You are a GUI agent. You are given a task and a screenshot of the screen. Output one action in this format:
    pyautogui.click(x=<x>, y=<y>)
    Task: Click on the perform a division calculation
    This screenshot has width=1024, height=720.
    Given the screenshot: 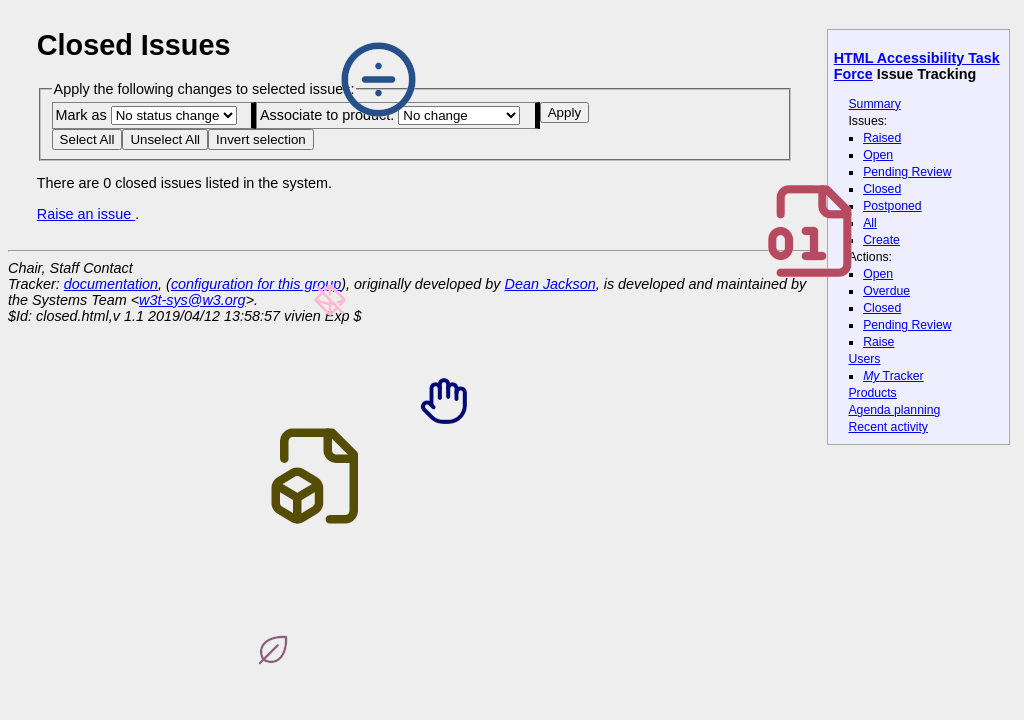 What is the action you would take?
    pyautogui.click(x=378, y=79)
    